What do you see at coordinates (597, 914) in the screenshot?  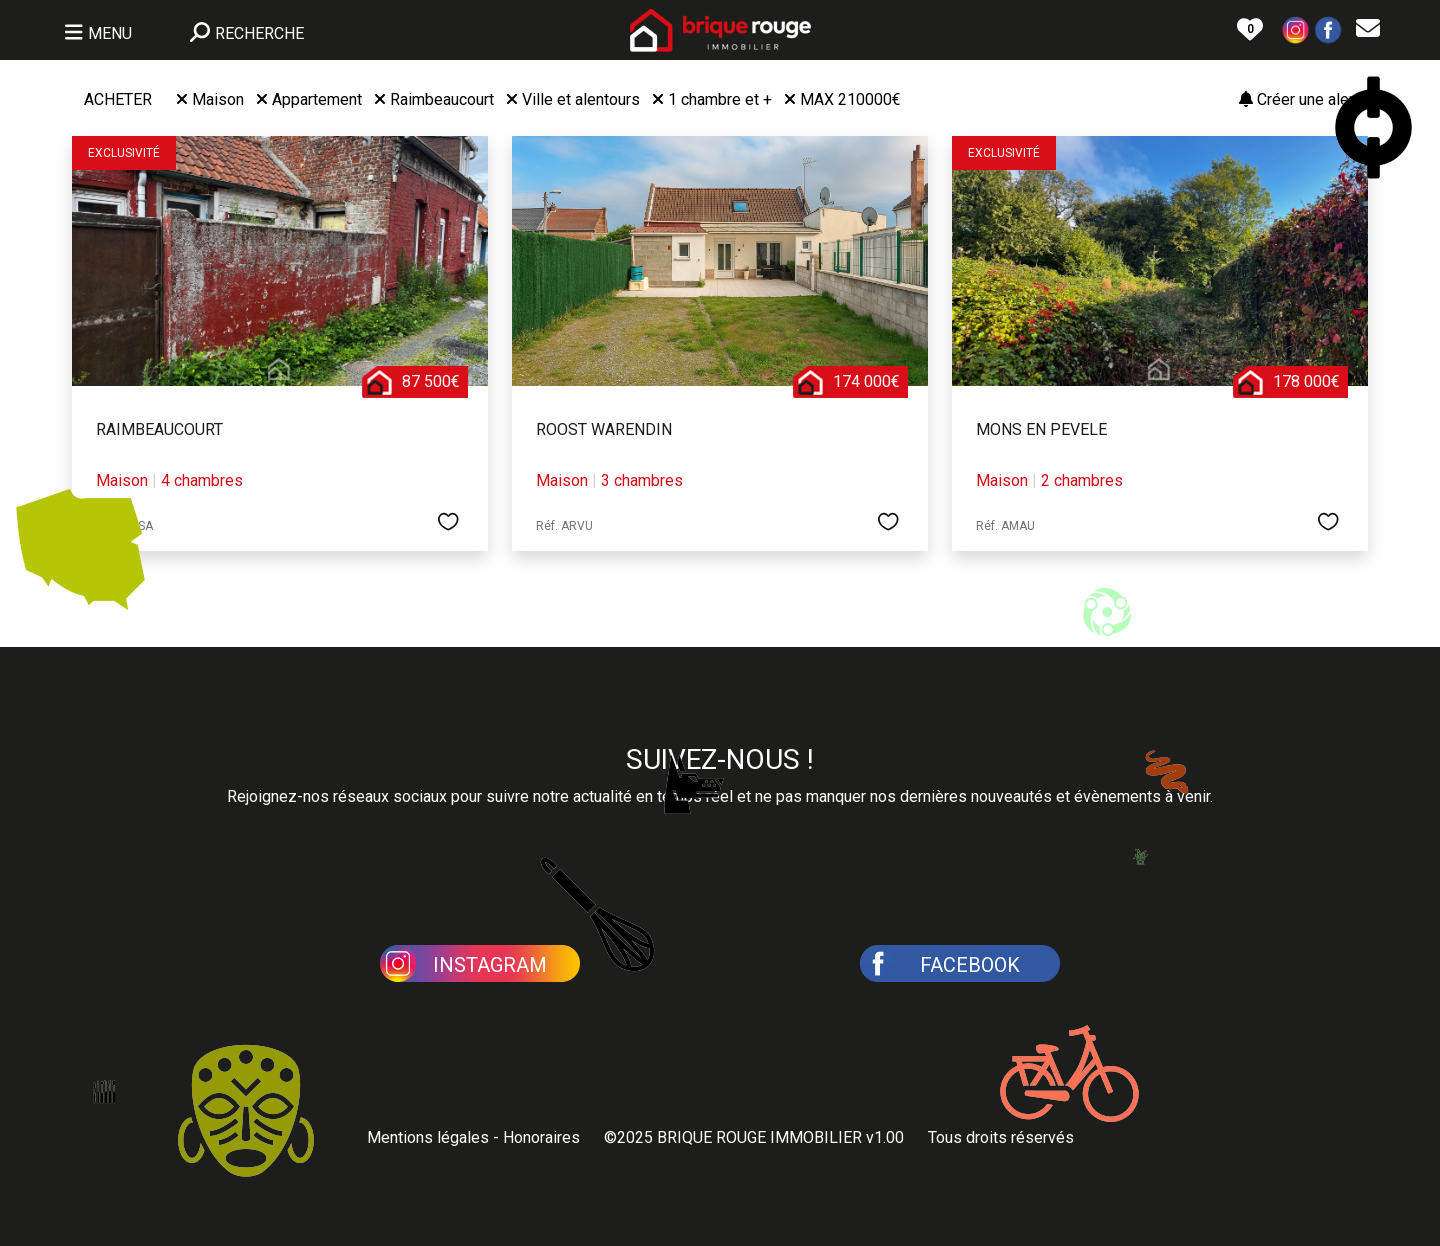 I see `access cooking or baking tools` at bounding box center [597, 914].